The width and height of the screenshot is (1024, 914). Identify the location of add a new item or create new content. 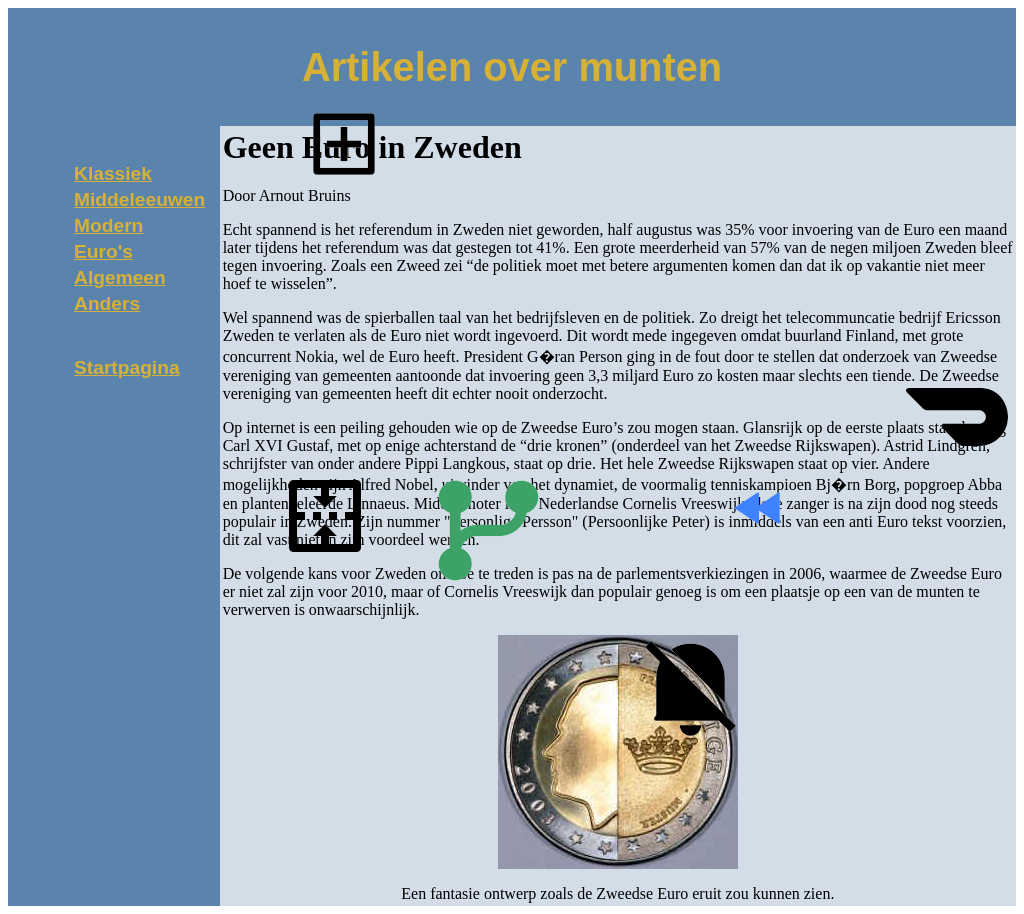
(344, 144).